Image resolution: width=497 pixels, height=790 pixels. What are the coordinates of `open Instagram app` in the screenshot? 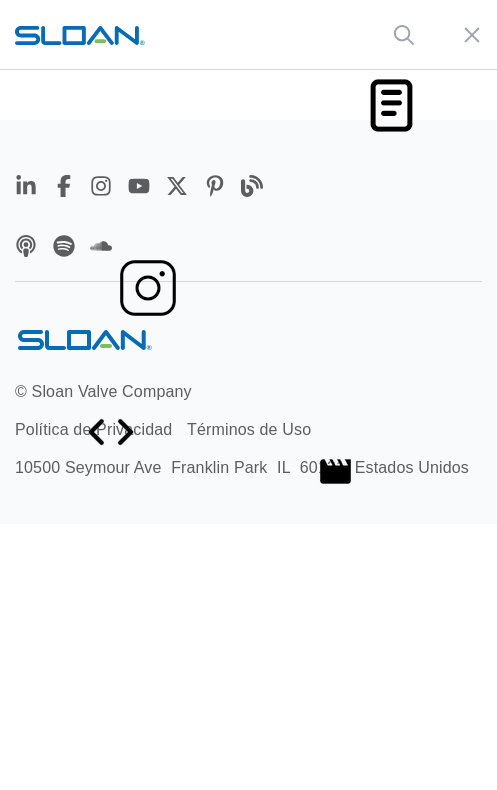 It's located at (148, 288).